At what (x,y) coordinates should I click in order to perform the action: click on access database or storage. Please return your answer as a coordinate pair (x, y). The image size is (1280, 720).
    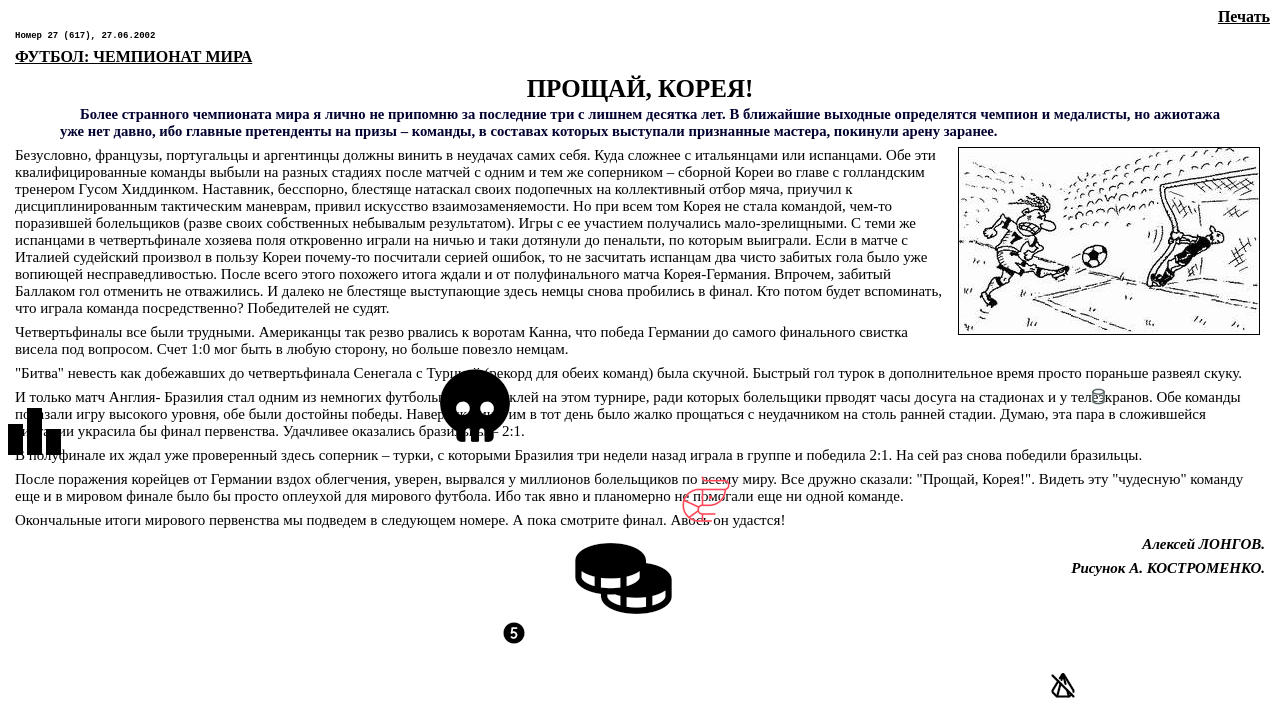
    Looking at the image, I should click on (1098, 396).